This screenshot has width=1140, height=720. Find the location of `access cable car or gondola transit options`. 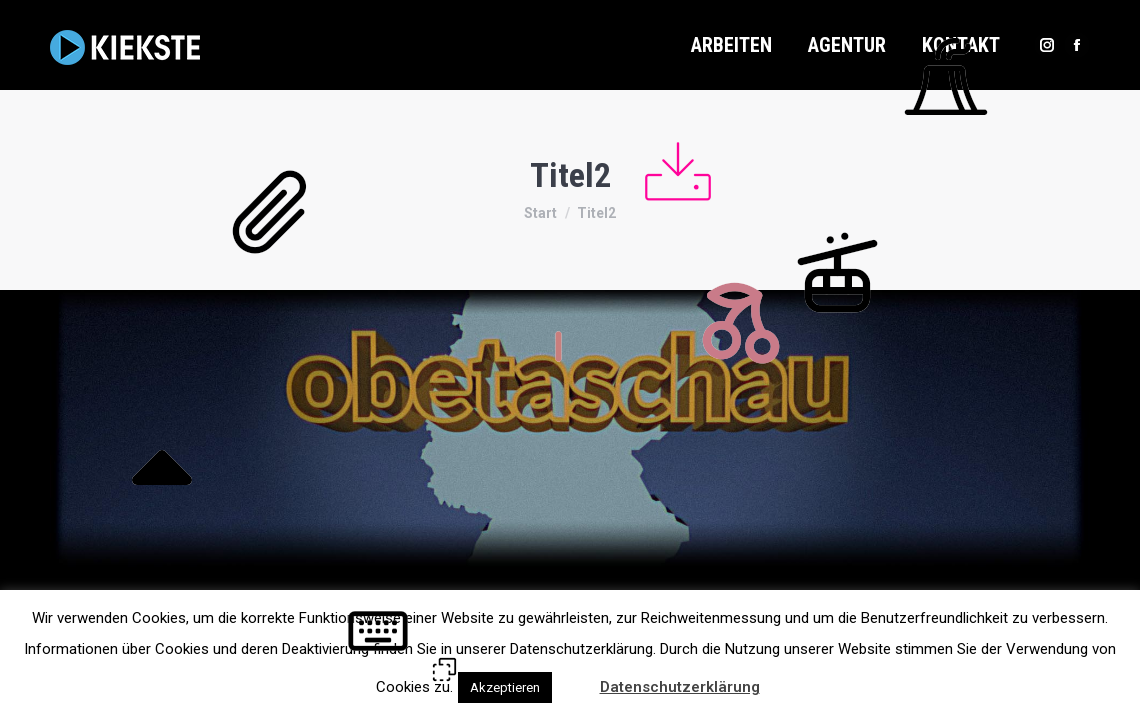

access cable car or gondola transit options is located at coordinates (837, 272).